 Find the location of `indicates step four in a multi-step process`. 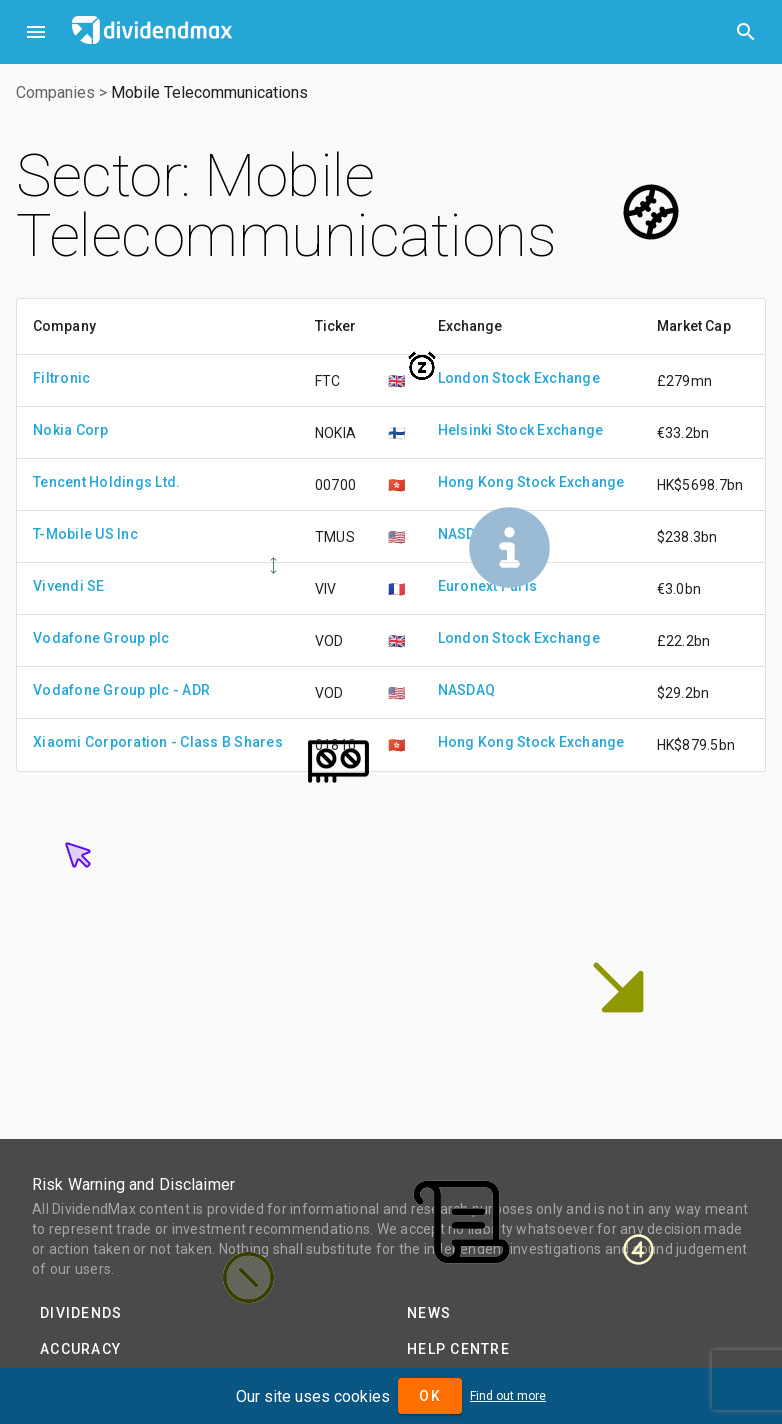

indicates step four in a multi-step process is located at coordinates (638, 1249).